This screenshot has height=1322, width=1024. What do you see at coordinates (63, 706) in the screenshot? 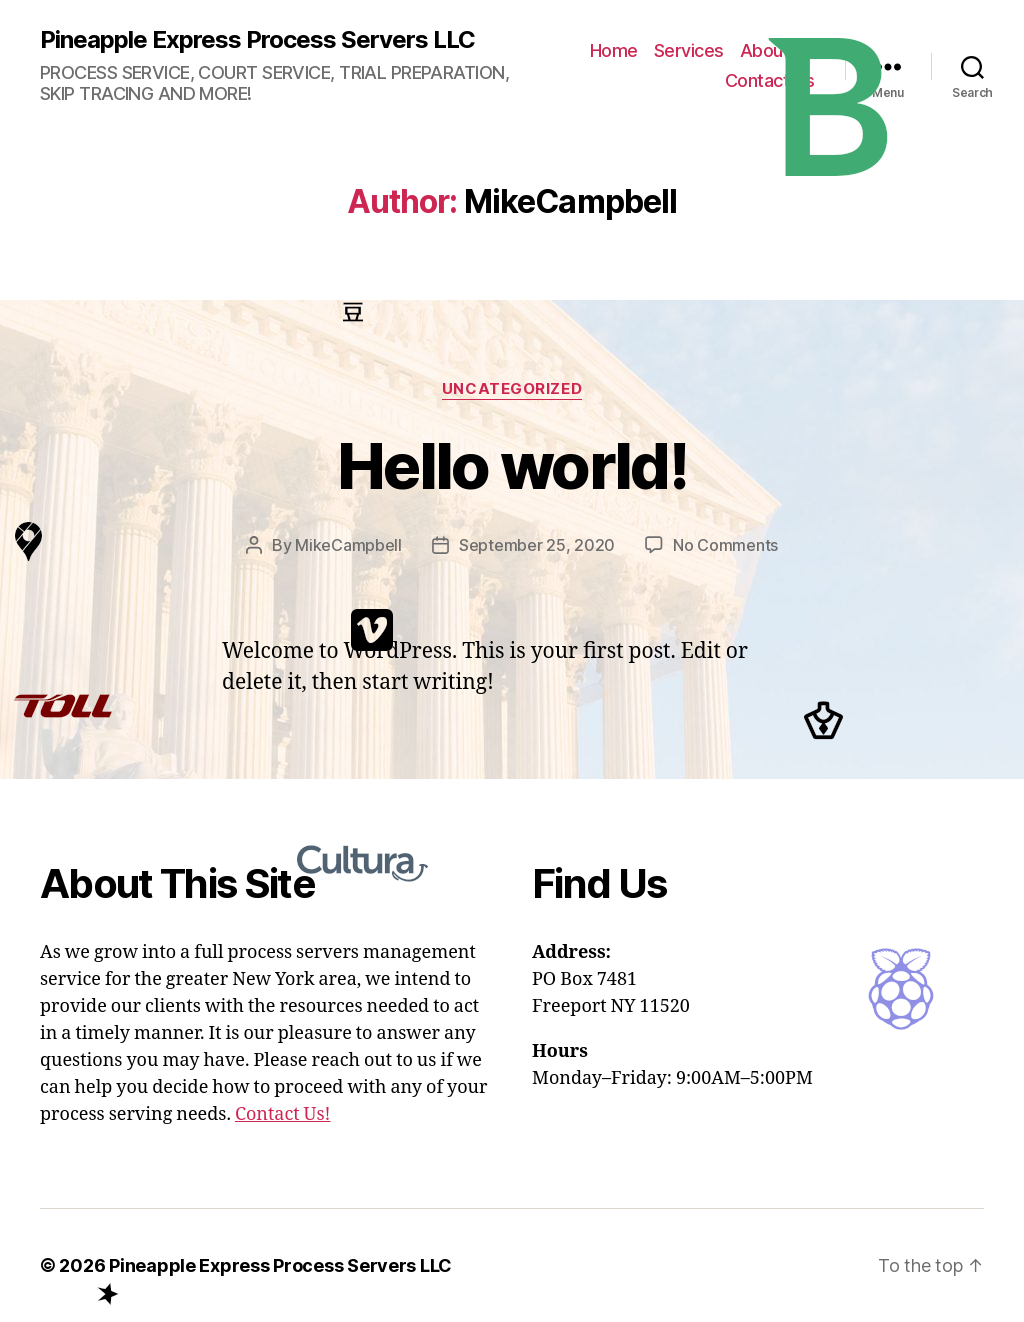
I see `toll group logistics company logo` at bounding box center [63, 706].